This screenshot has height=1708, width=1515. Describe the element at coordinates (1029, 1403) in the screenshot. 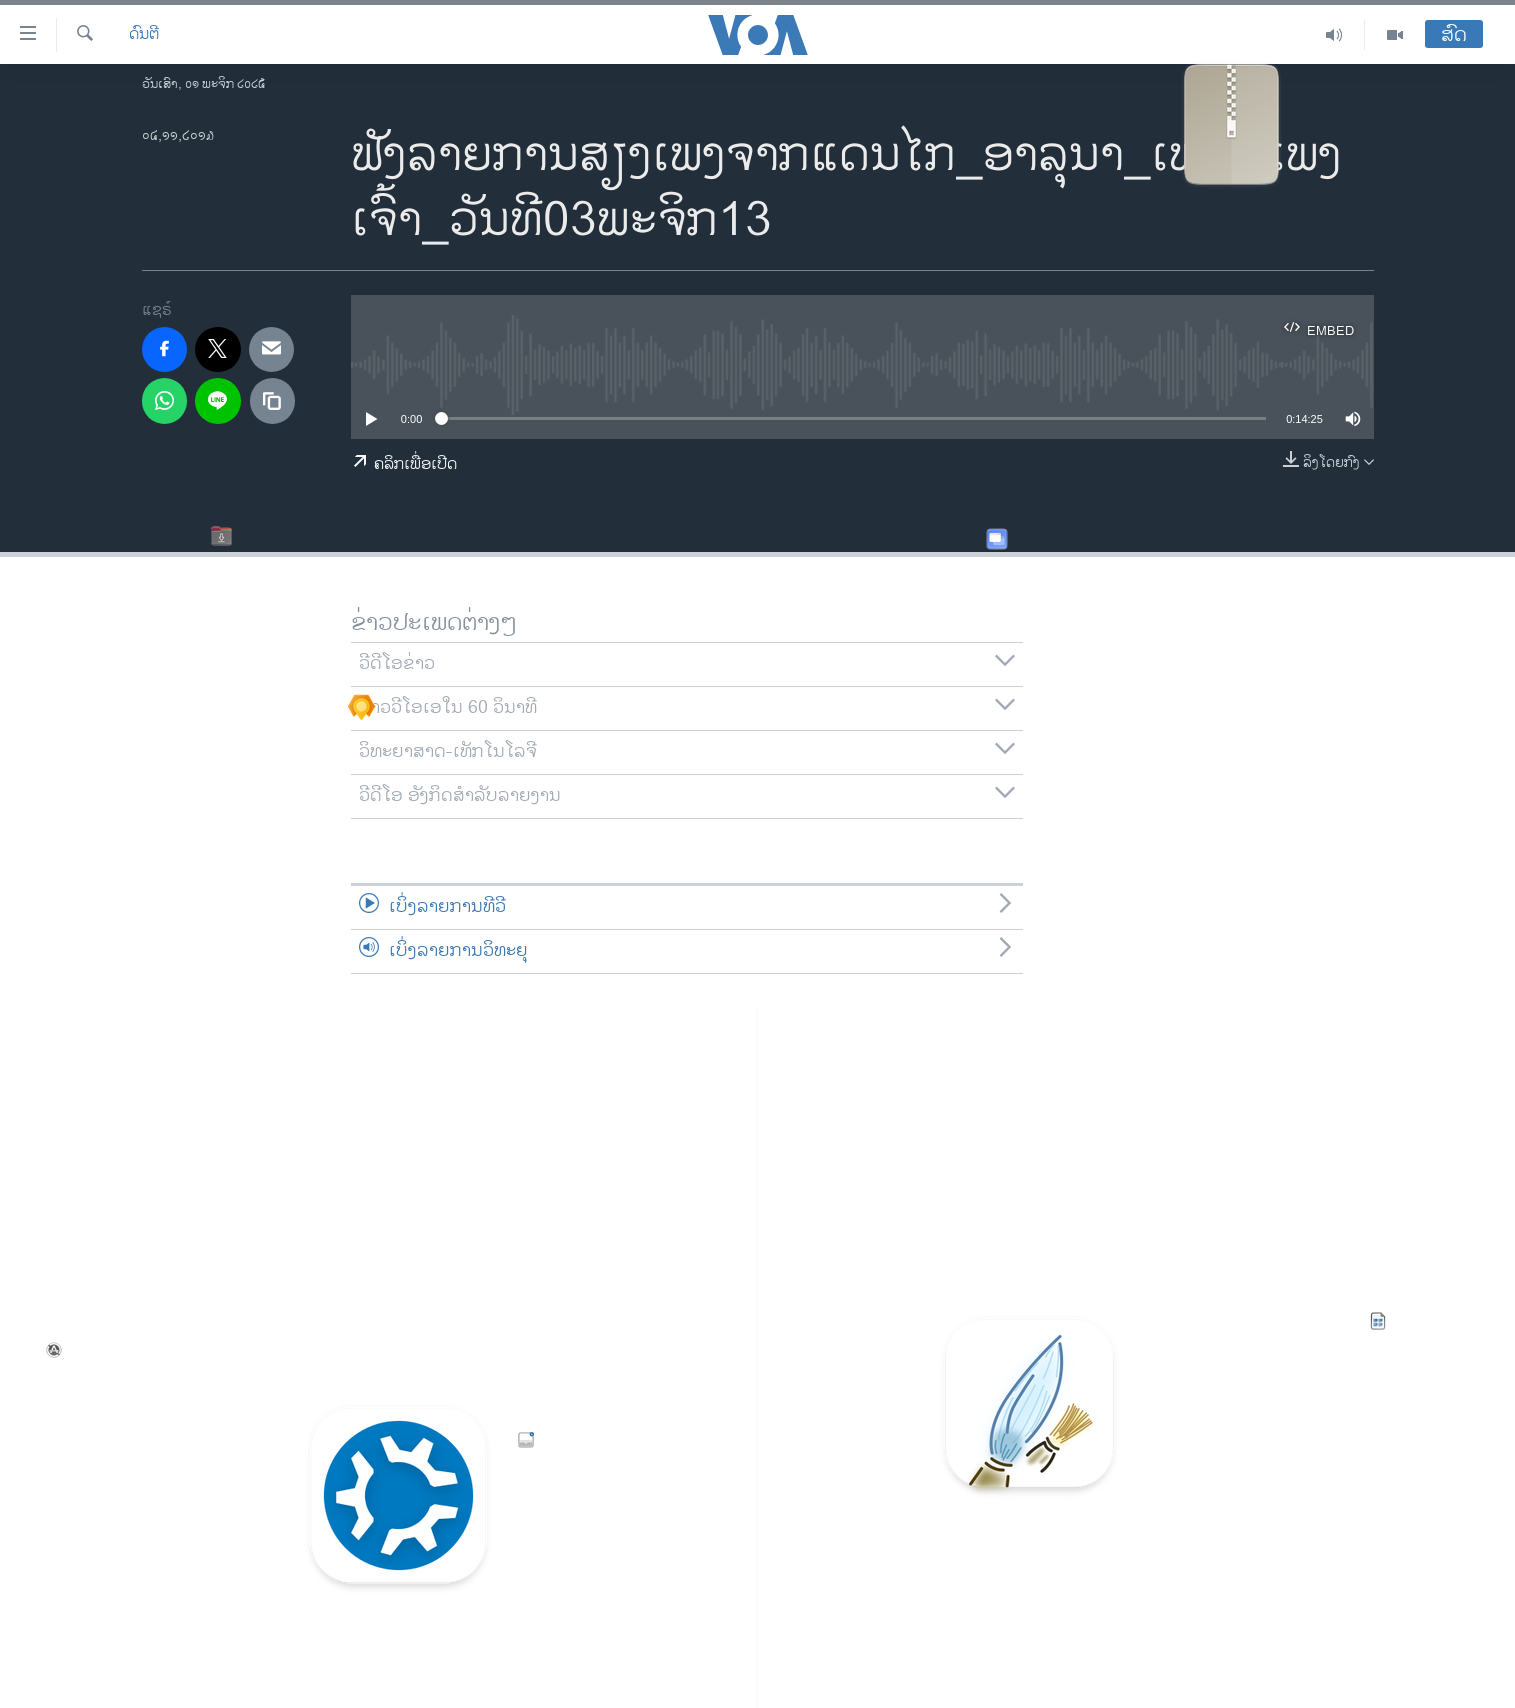

I see `open vara text editor app` at that location.